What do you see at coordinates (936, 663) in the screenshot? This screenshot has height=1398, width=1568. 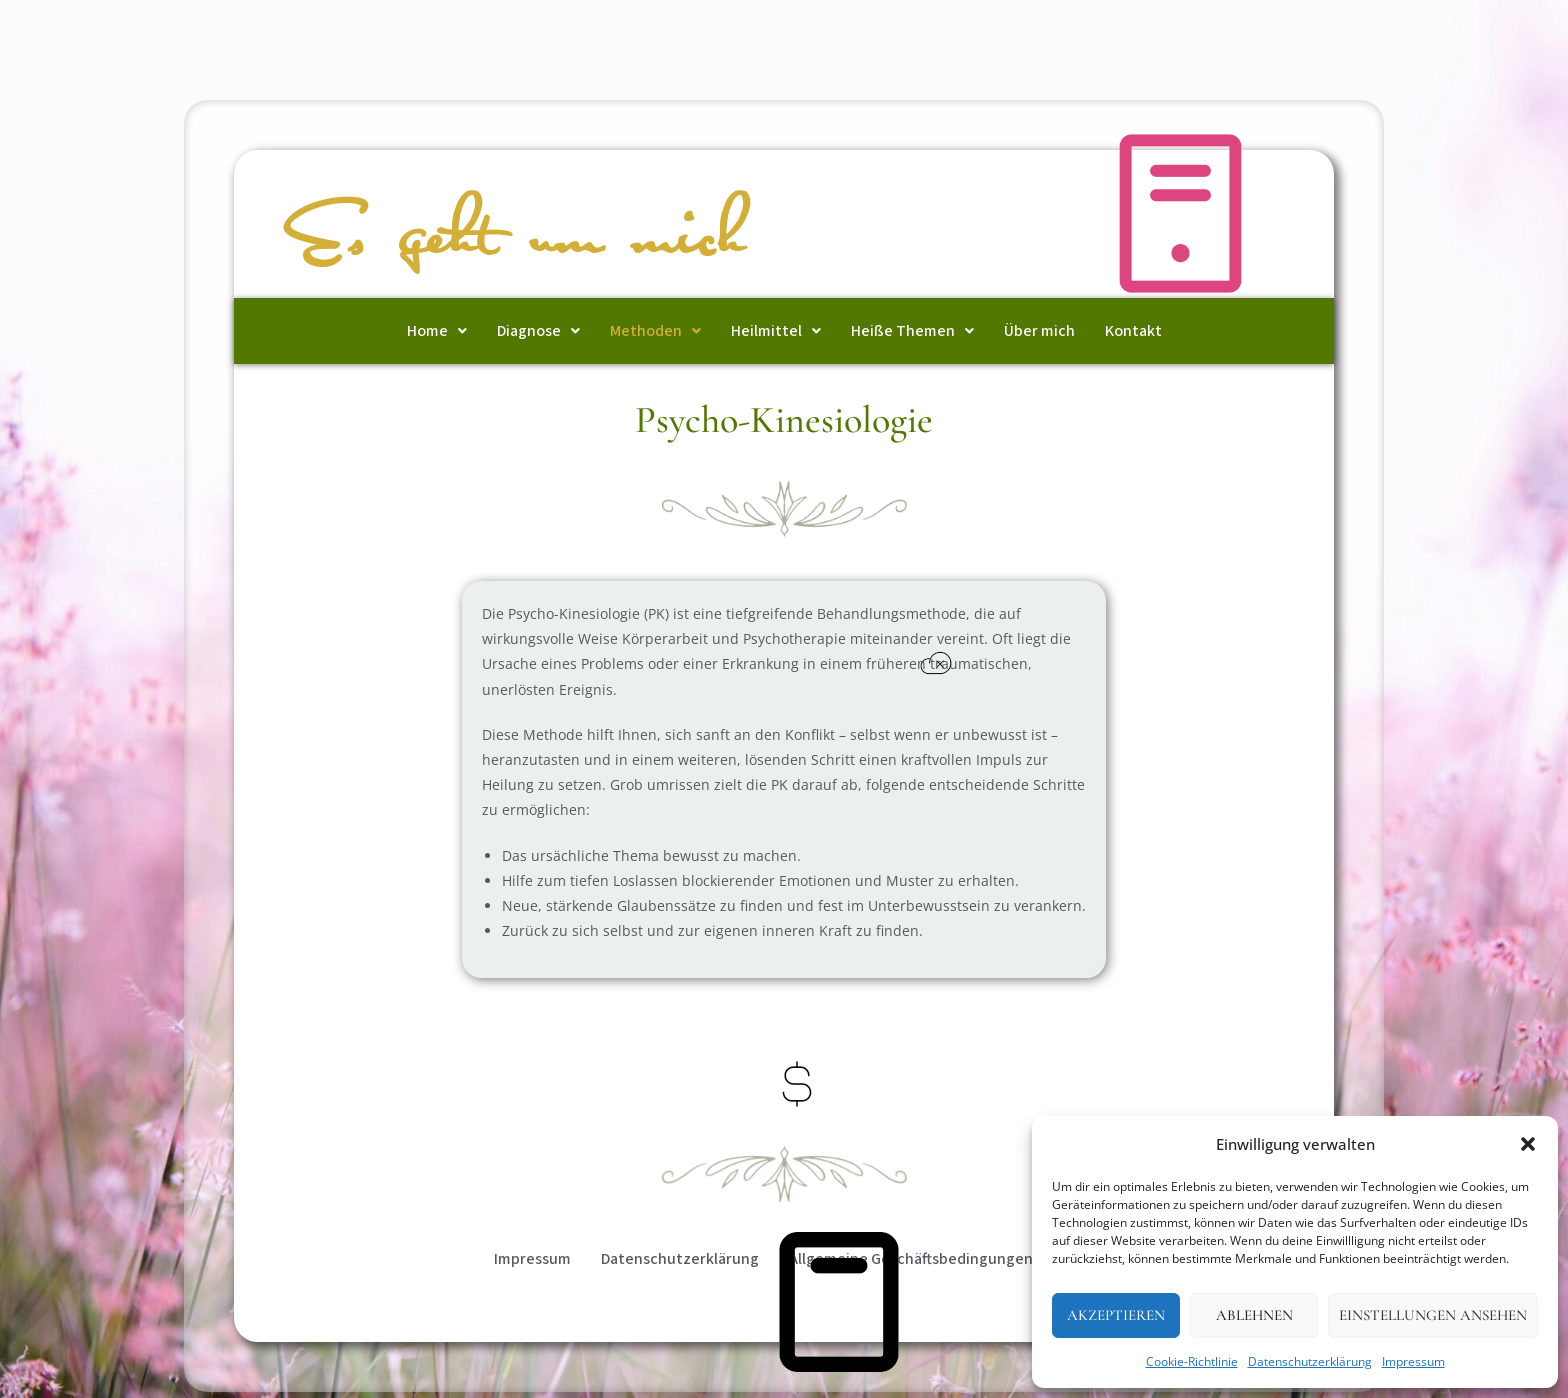 I see `disconnect from cloud storage` at bounding box center [936, 663].